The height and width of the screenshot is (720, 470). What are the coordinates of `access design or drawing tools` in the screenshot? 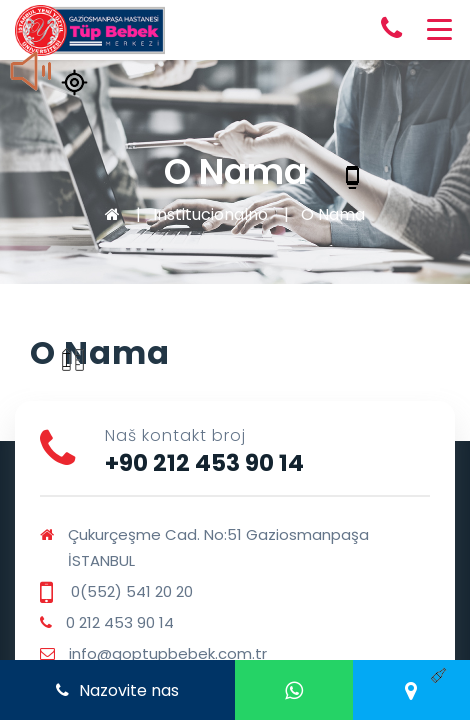 It's located at (73, 360).